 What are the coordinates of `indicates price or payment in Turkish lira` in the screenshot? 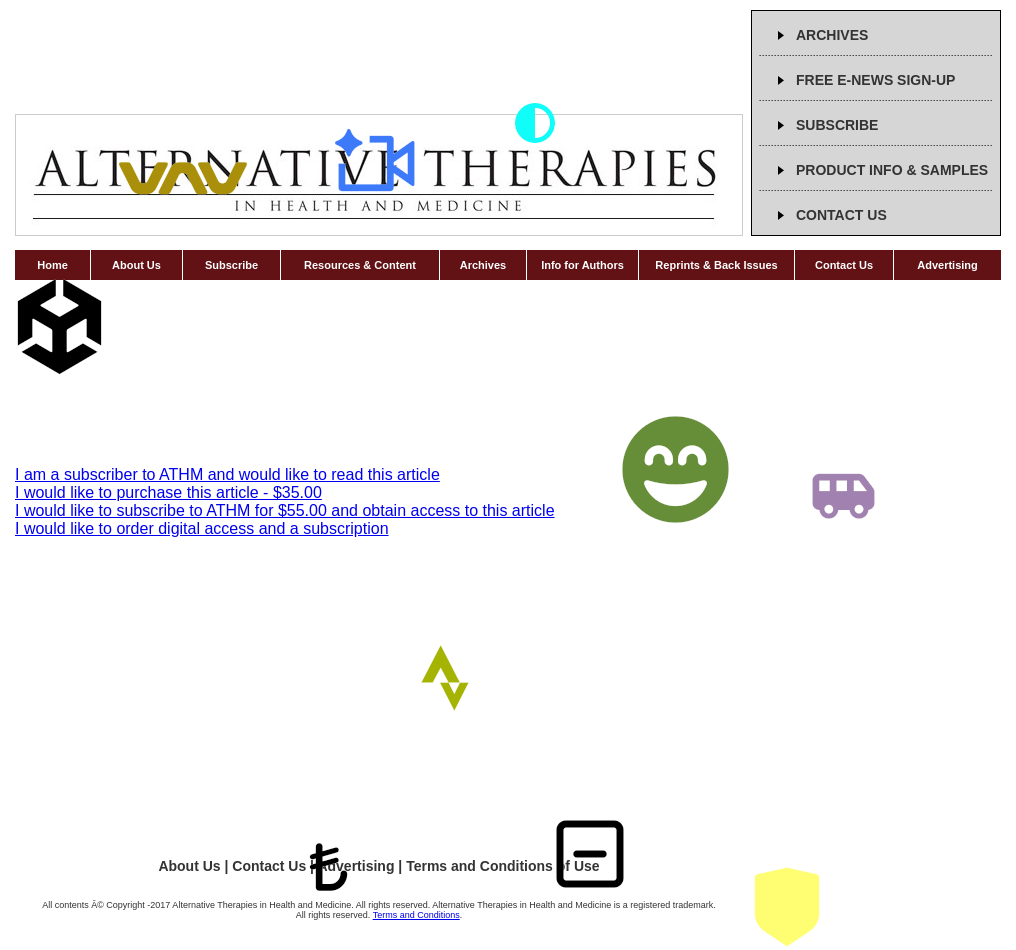 It's located at (326, 867).